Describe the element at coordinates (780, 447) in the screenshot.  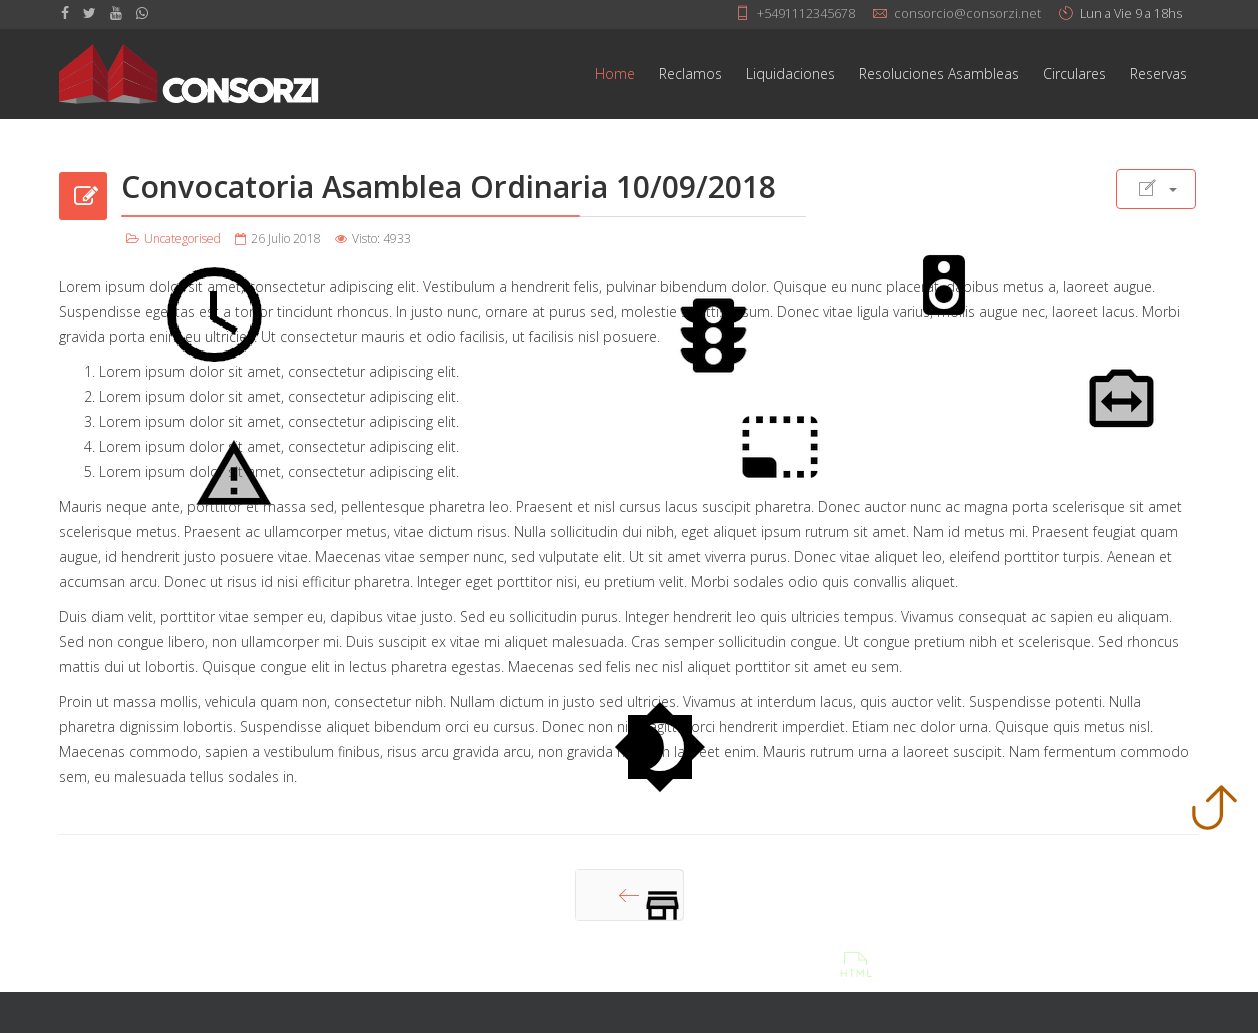
I see `resize image to smaller dimensions` at that location.